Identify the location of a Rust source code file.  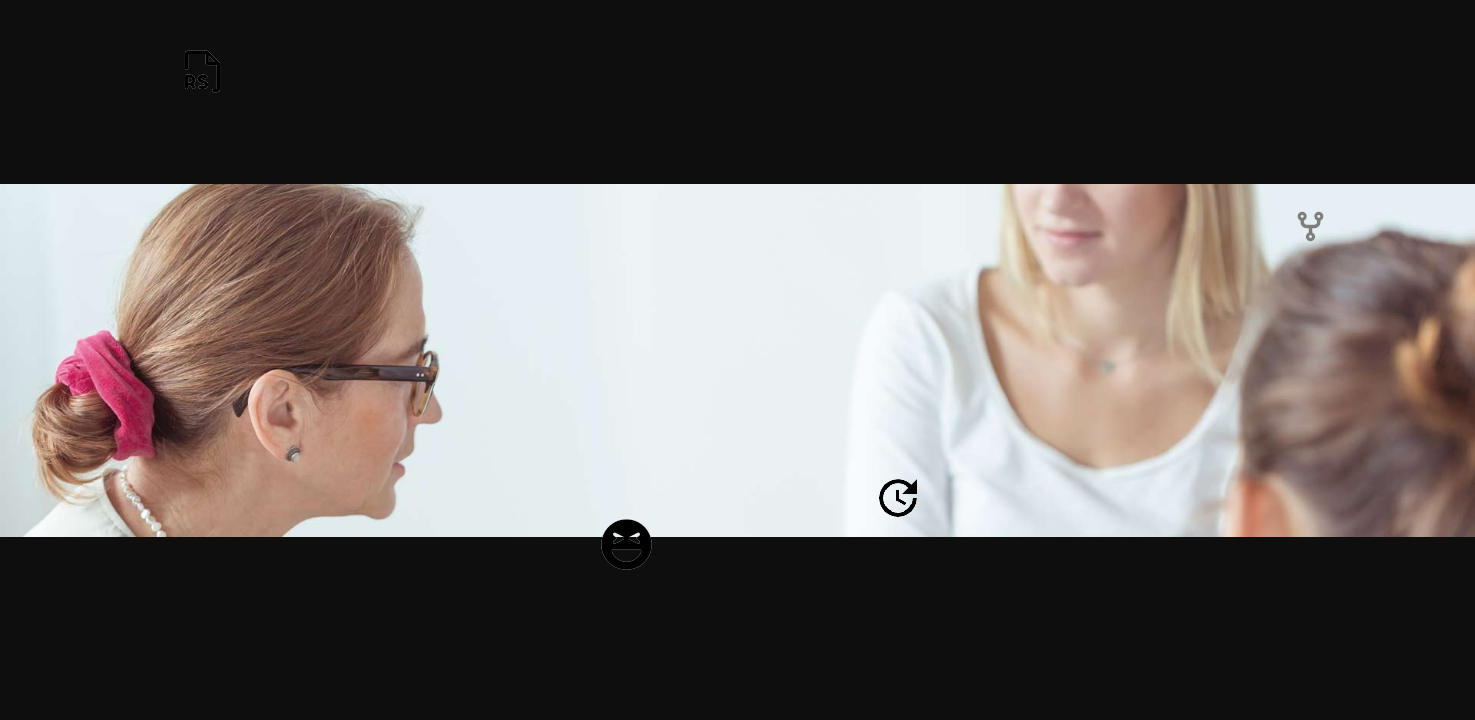
(202, 71).